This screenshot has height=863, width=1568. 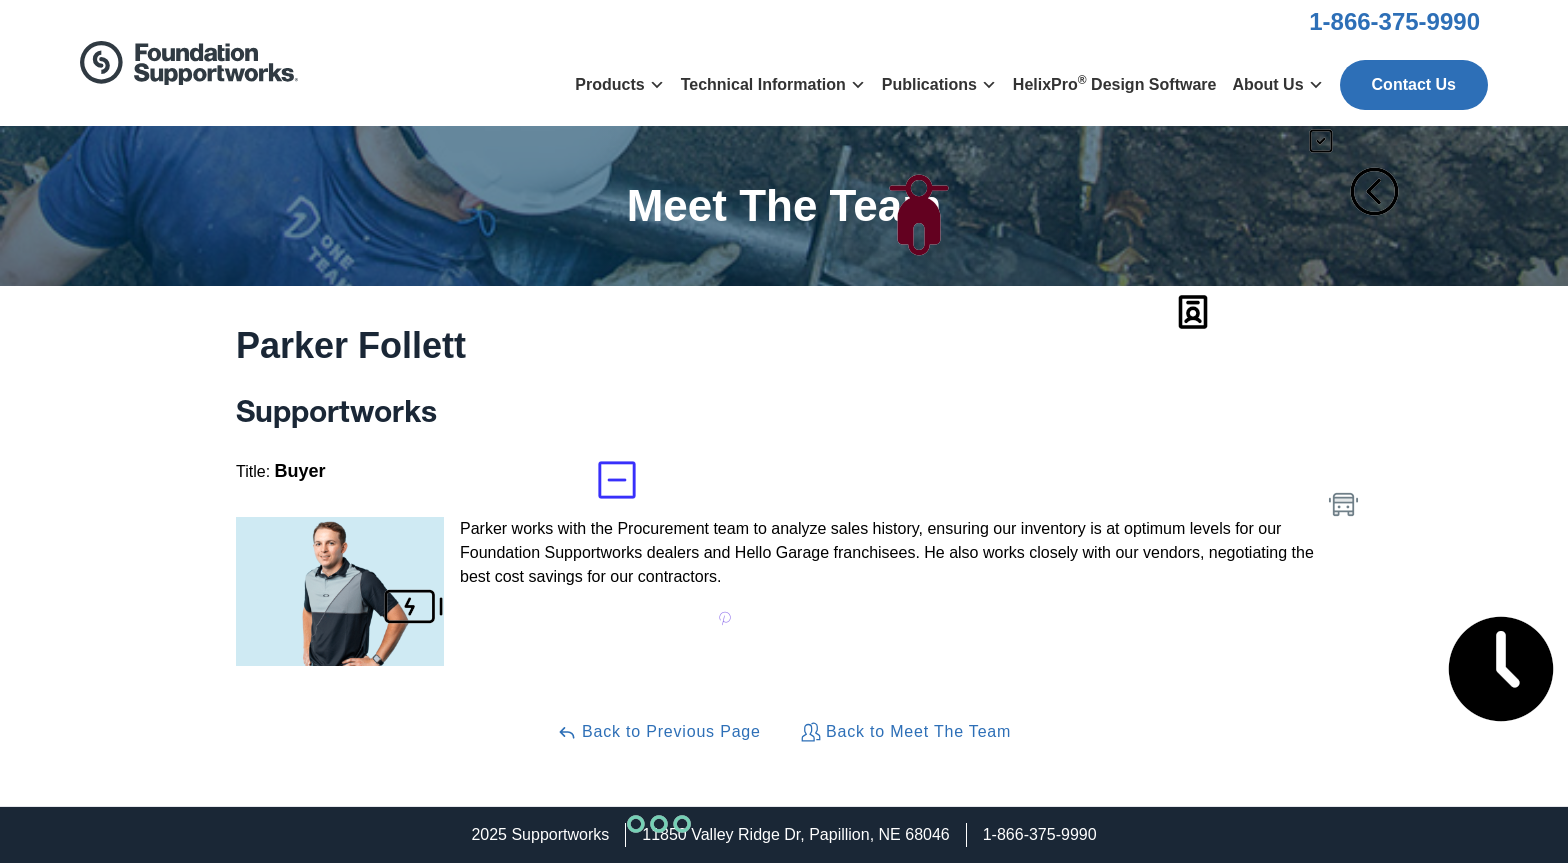 I want to click on collapse or minimize a section, so click(x=617, y=480).